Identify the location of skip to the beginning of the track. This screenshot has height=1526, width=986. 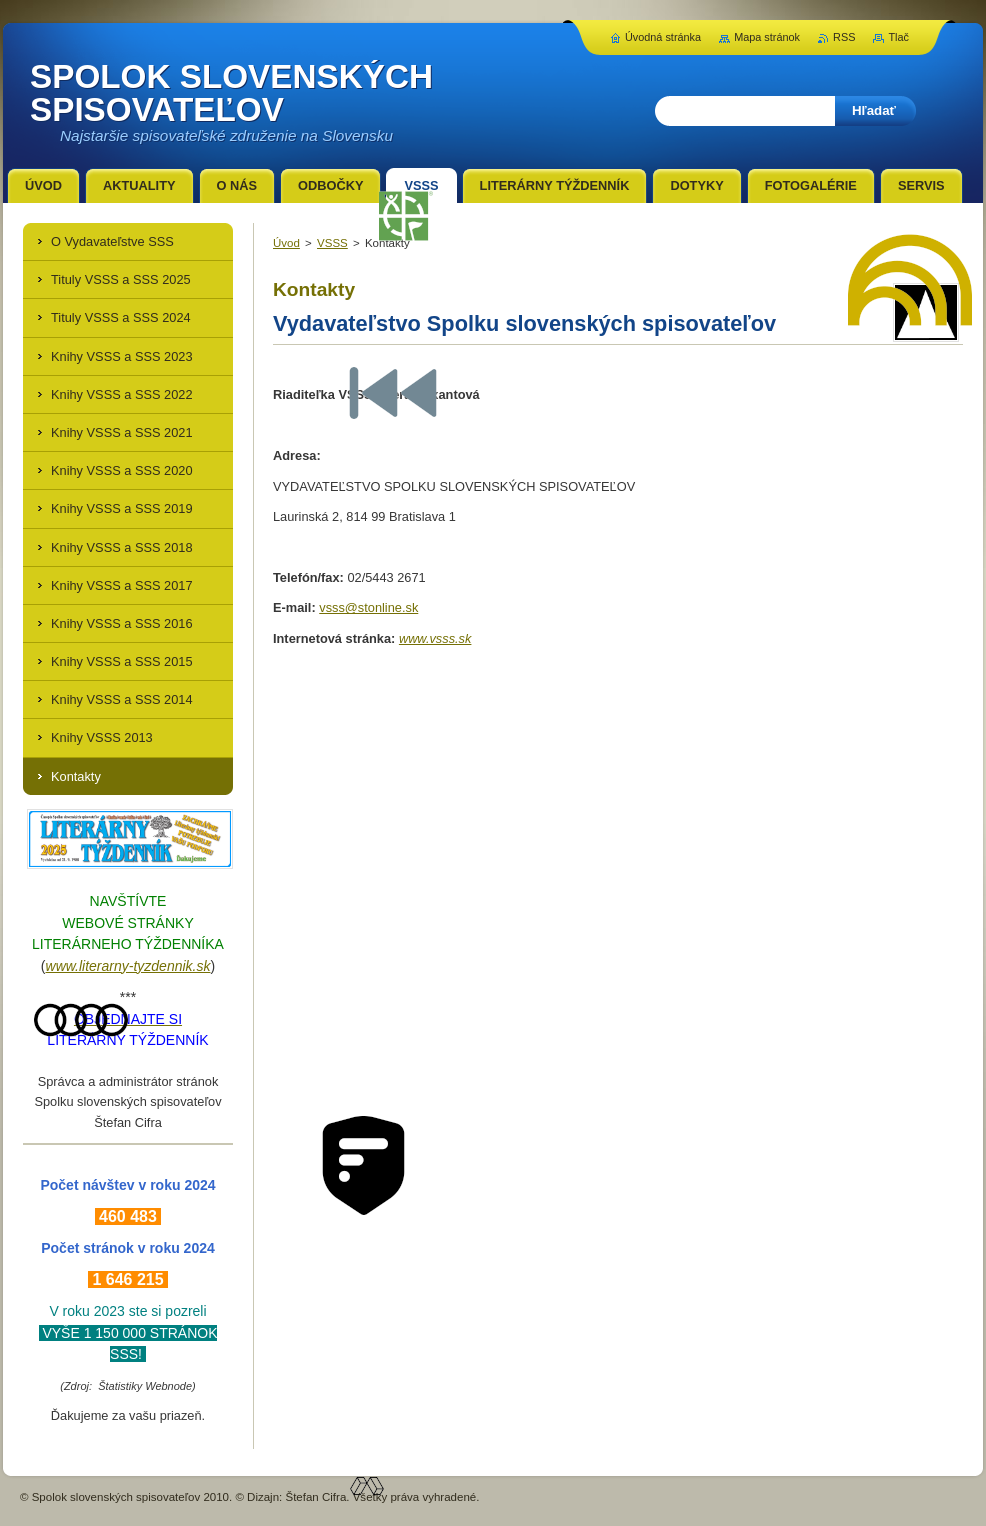
(393, 393).